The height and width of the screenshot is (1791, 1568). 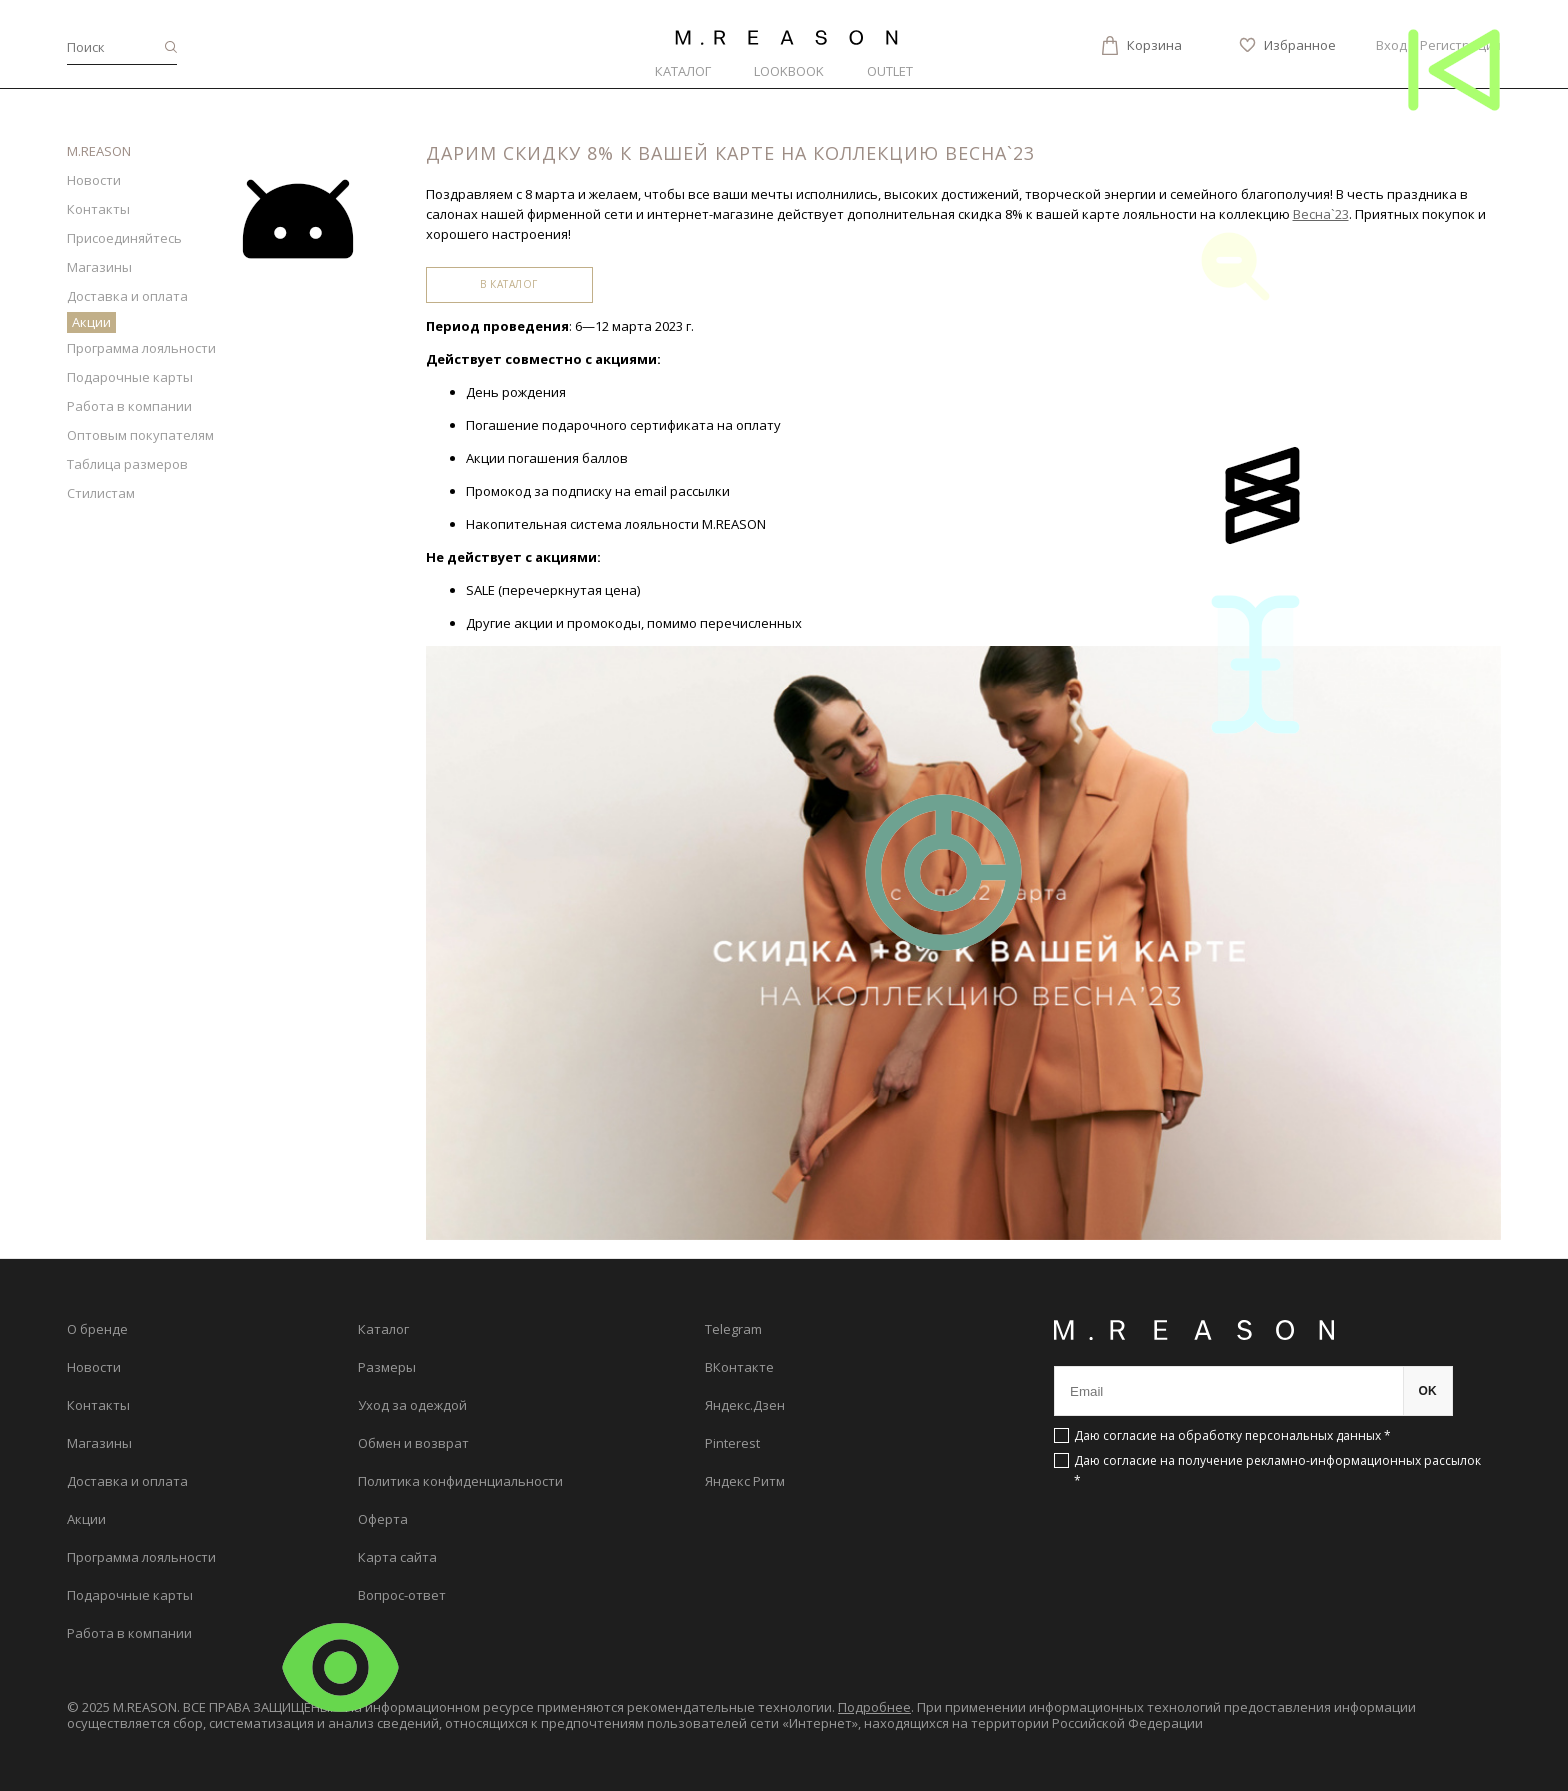 I want to click on open sublime text editor, so click(x=1262, y=495).